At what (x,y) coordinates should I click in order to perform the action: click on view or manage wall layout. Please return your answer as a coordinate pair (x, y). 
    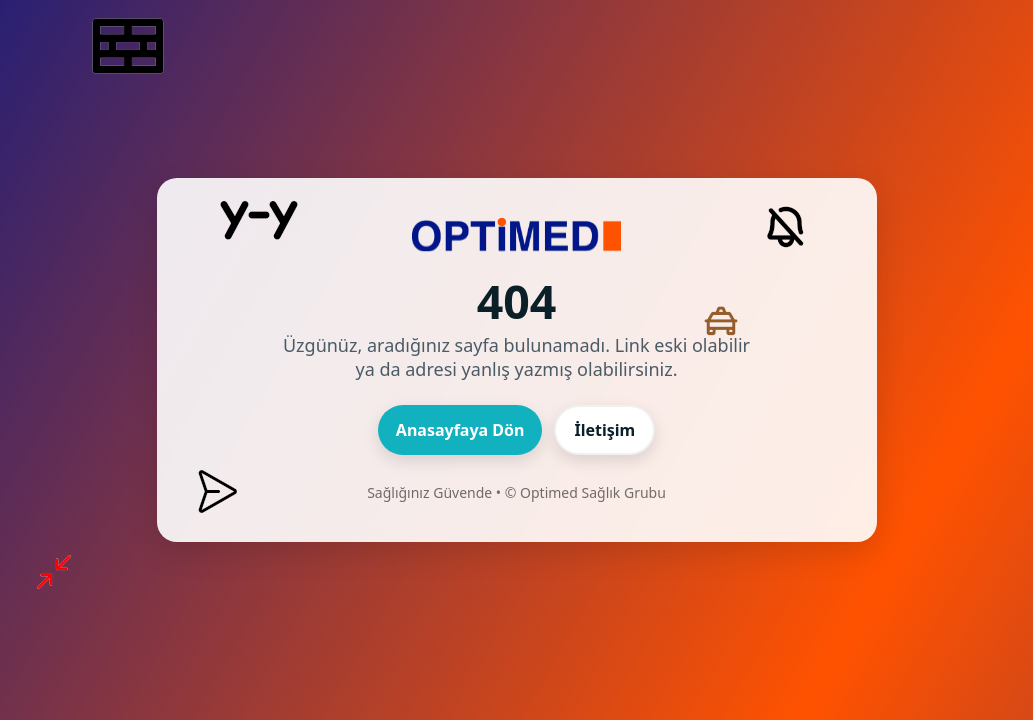
    Looking at the image, I should click on (128, 46).